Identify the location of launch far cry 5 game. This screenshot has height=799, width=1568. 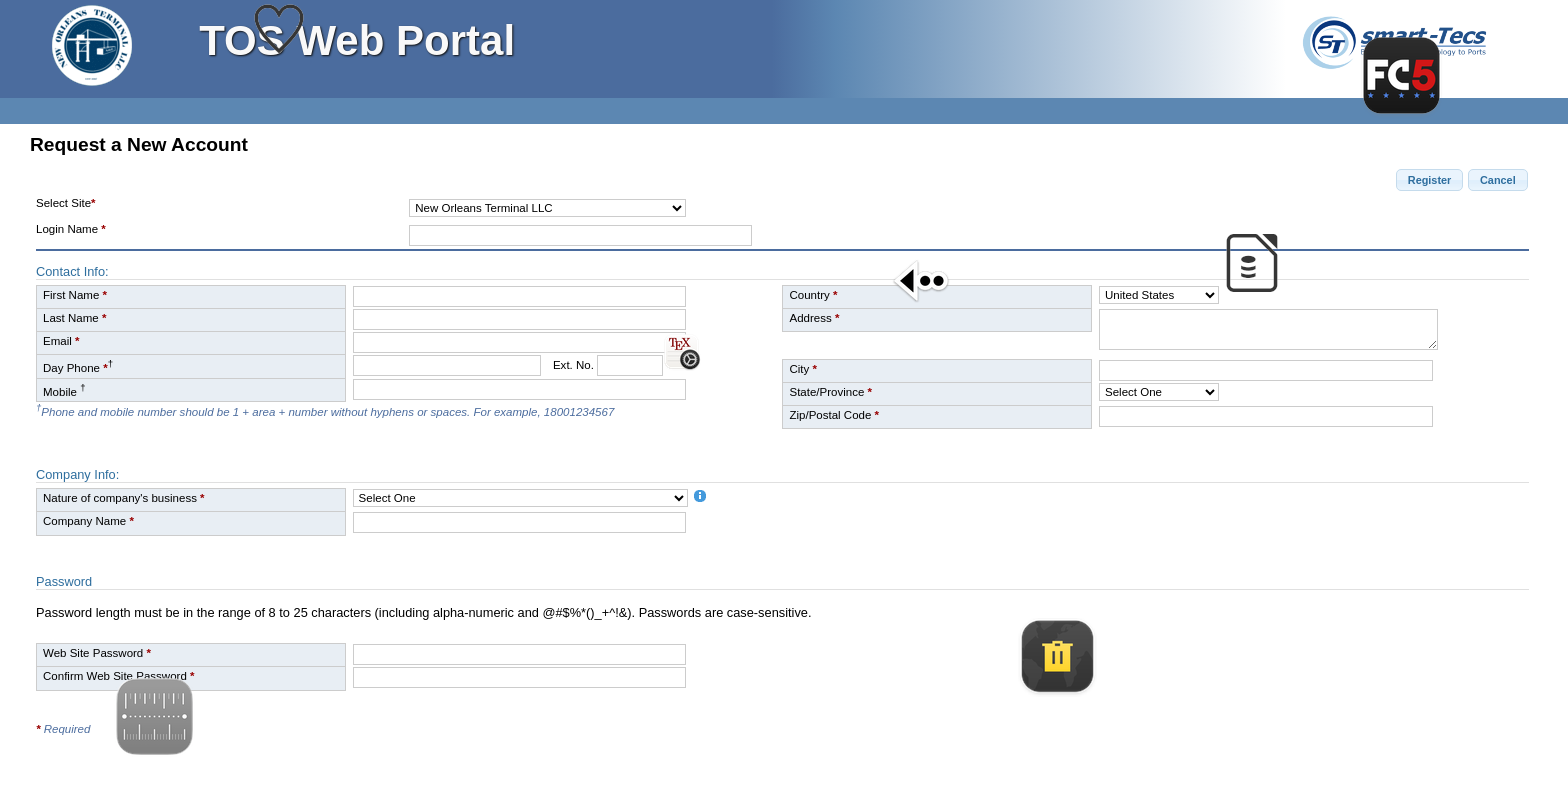
(1401, 75).